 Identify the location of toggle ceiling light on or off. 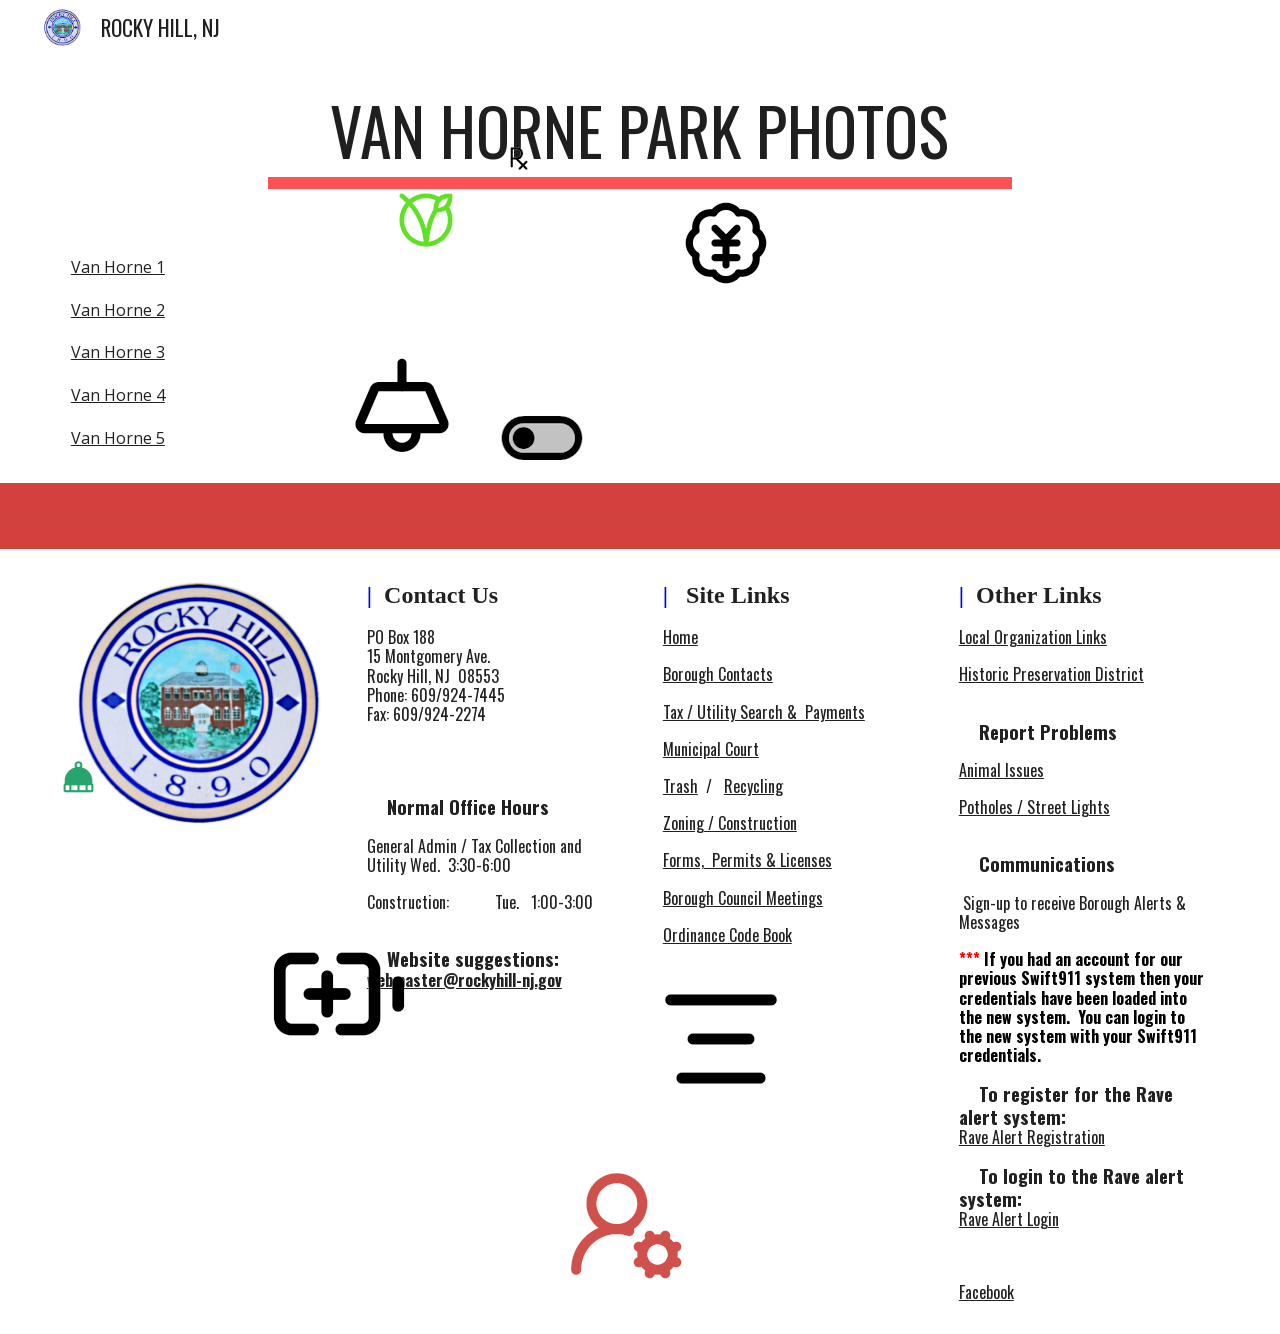
(402, 410).